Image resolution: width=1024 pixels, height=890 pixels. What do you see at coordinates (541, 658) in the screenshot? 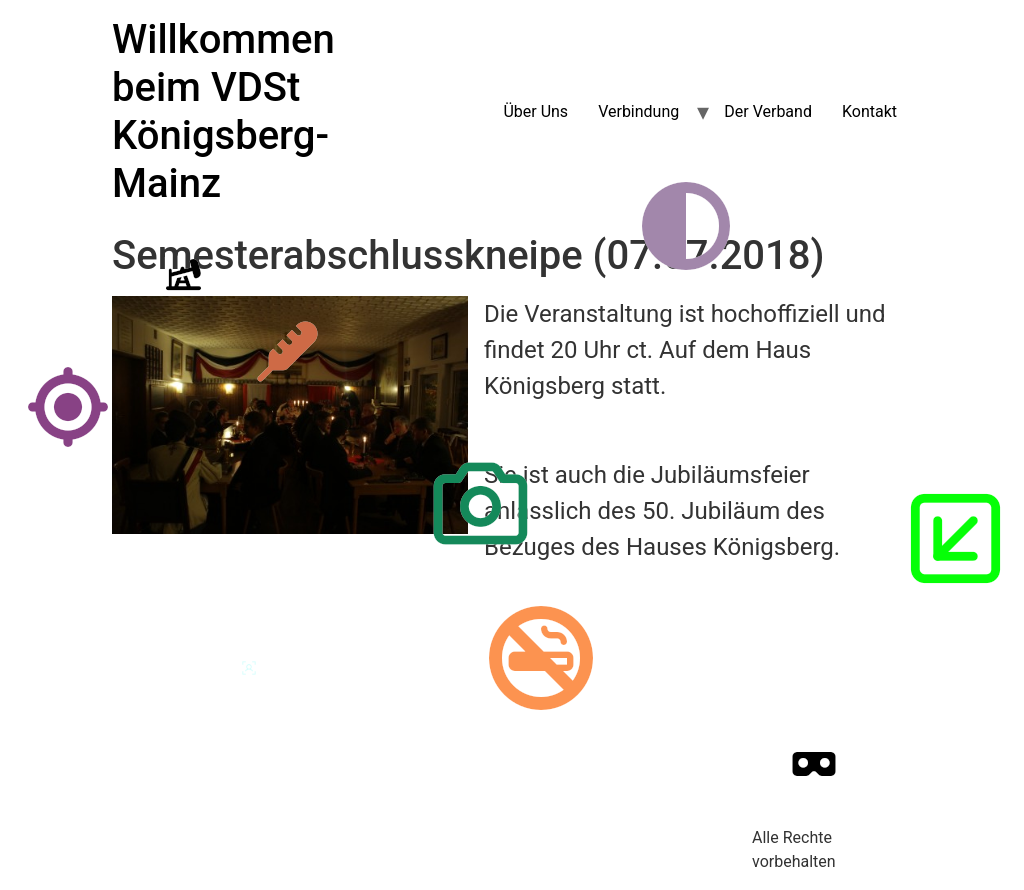
I see `indicates a no smoking zone or area` at bounding box center [541, 658].